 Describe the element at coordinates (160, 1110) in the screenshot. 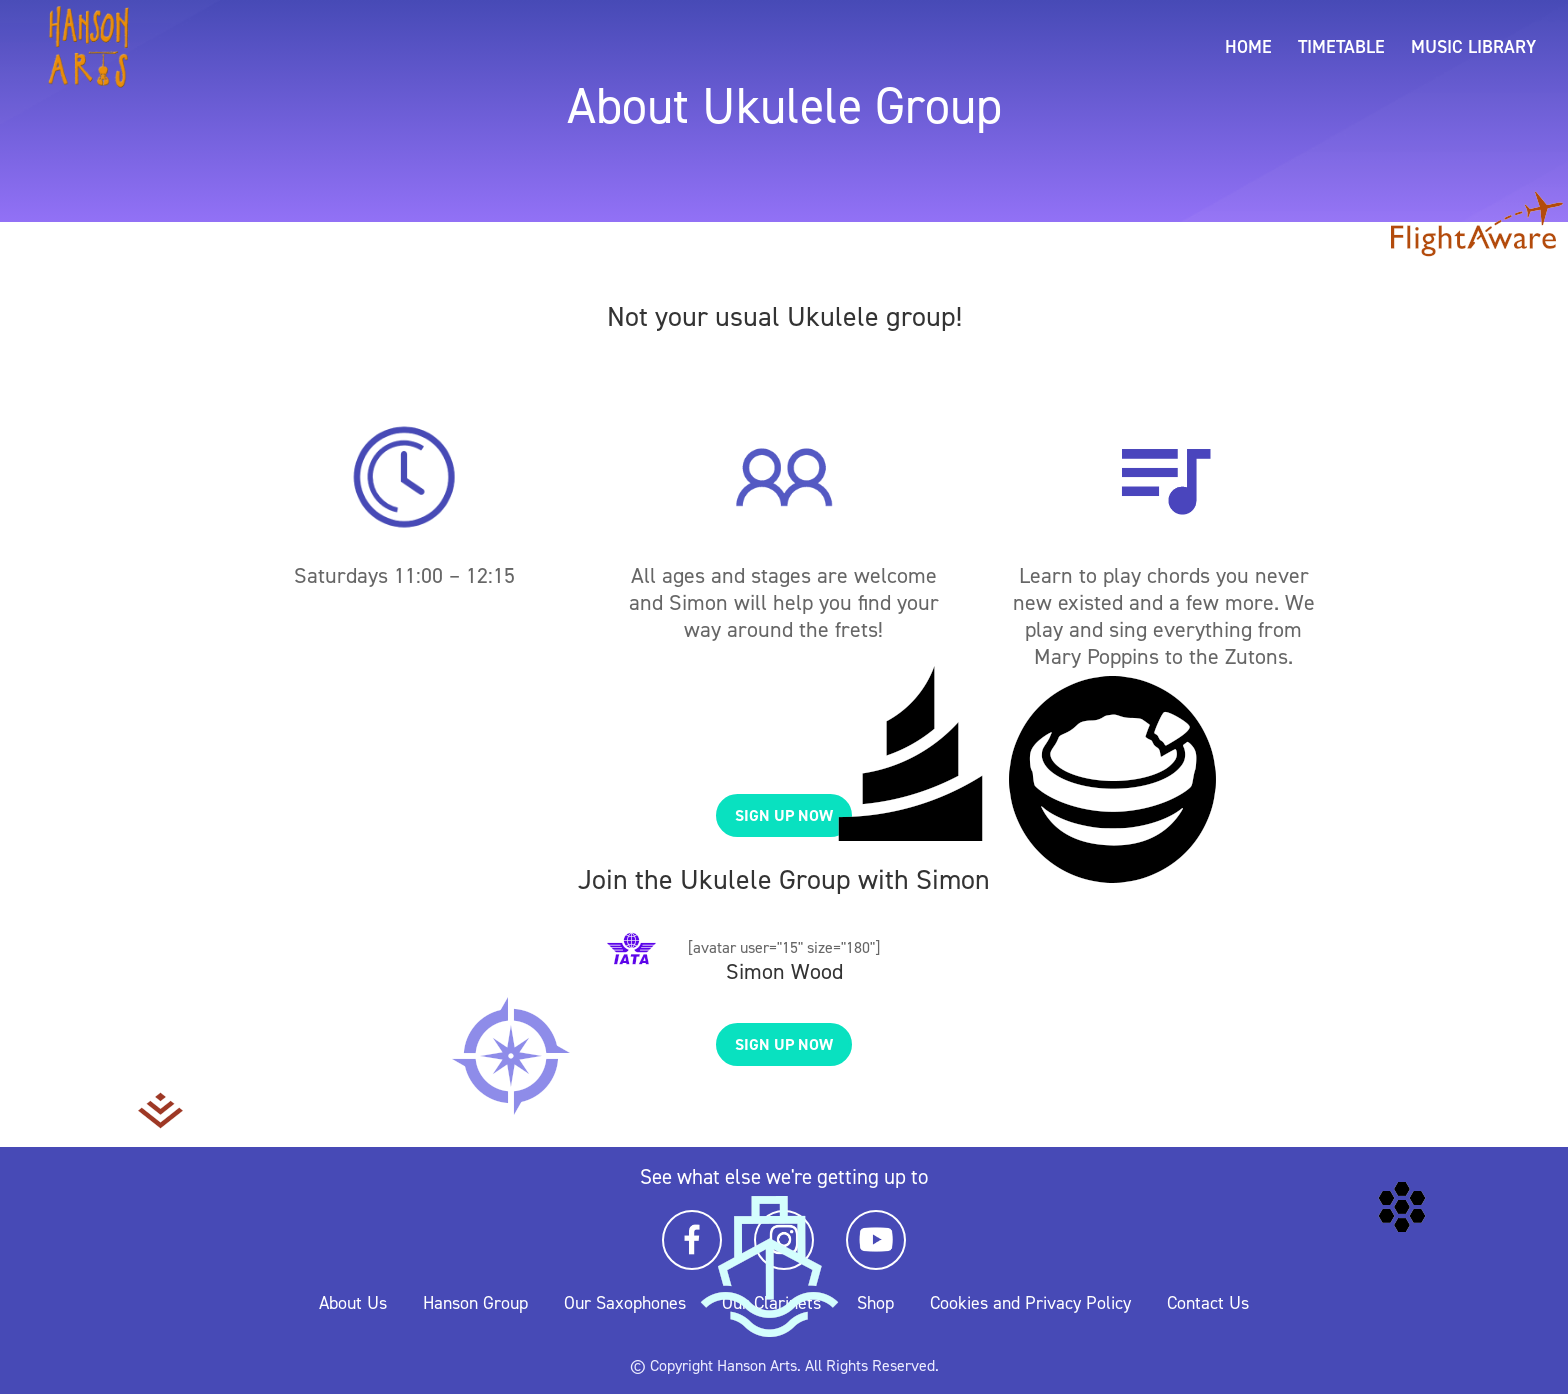

I see `open the Juejin app` at that location.